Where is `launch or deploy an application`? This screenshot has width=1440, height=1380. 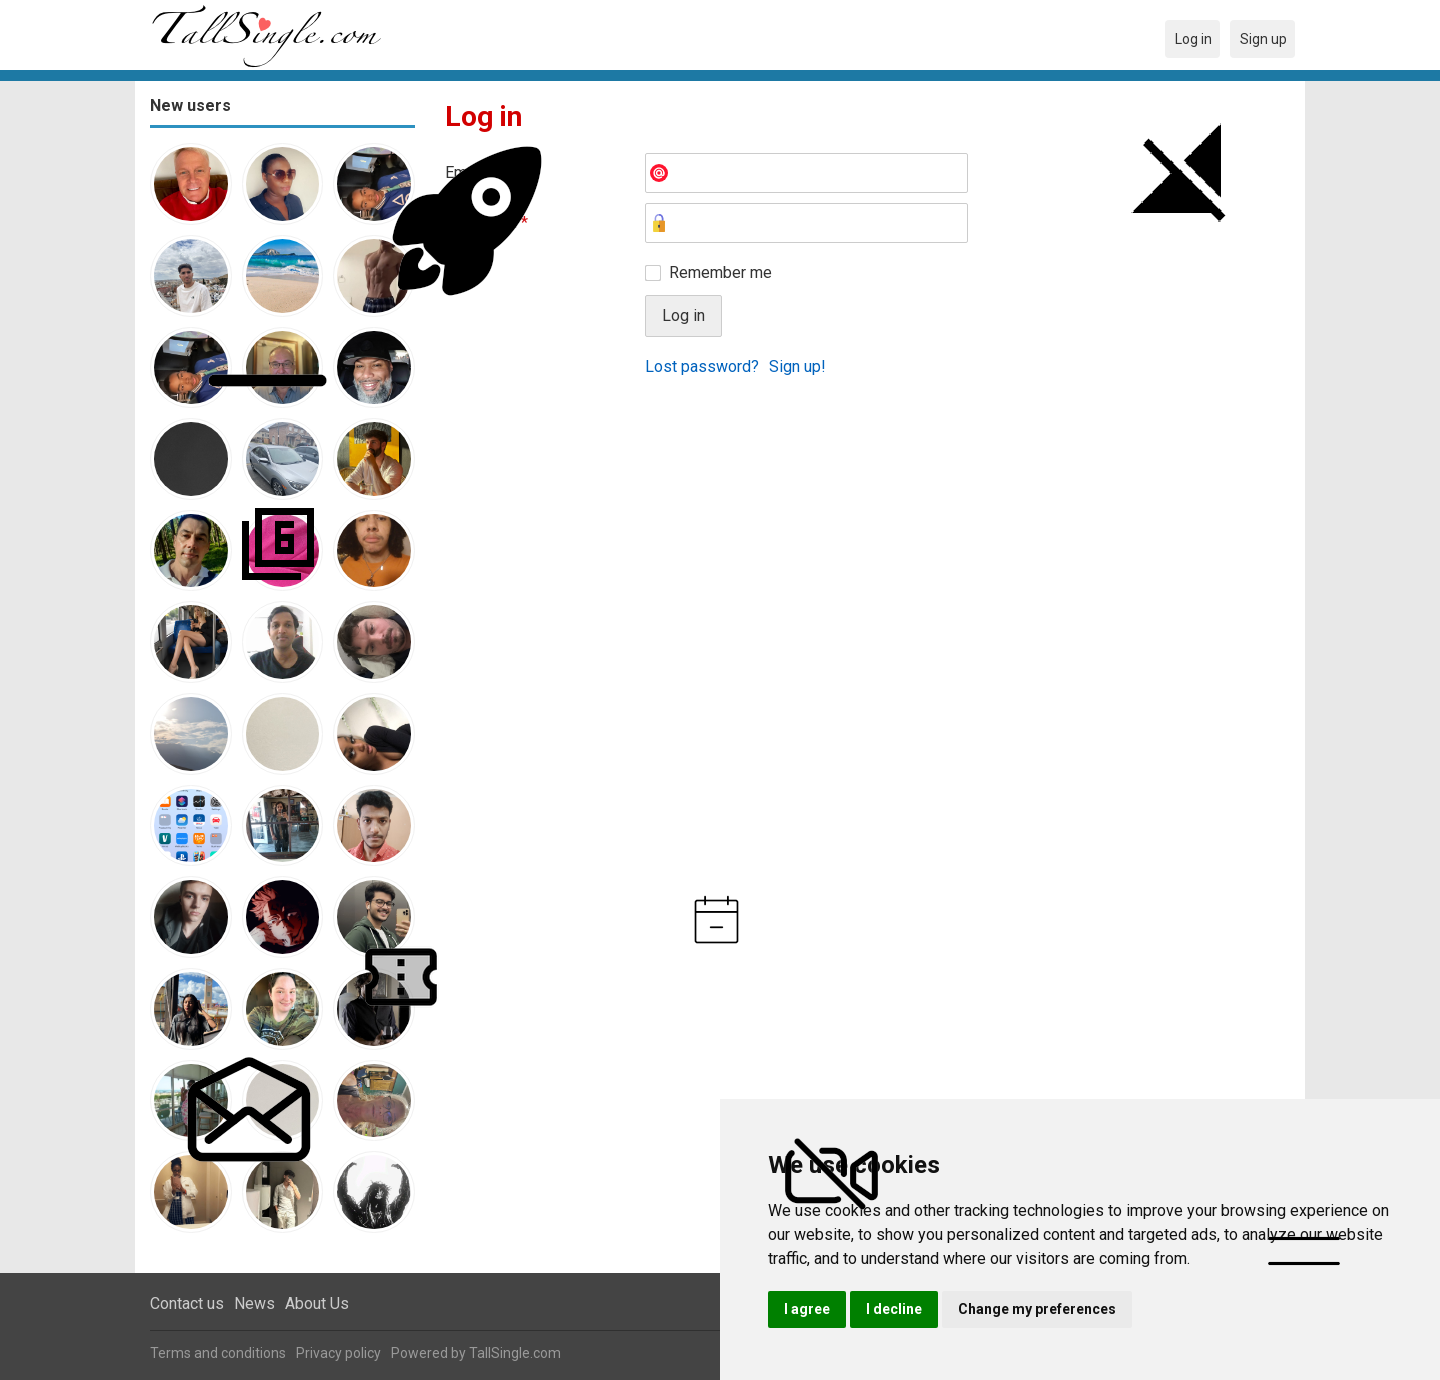 launch or deploy an application is located at coordinates (467, 221).